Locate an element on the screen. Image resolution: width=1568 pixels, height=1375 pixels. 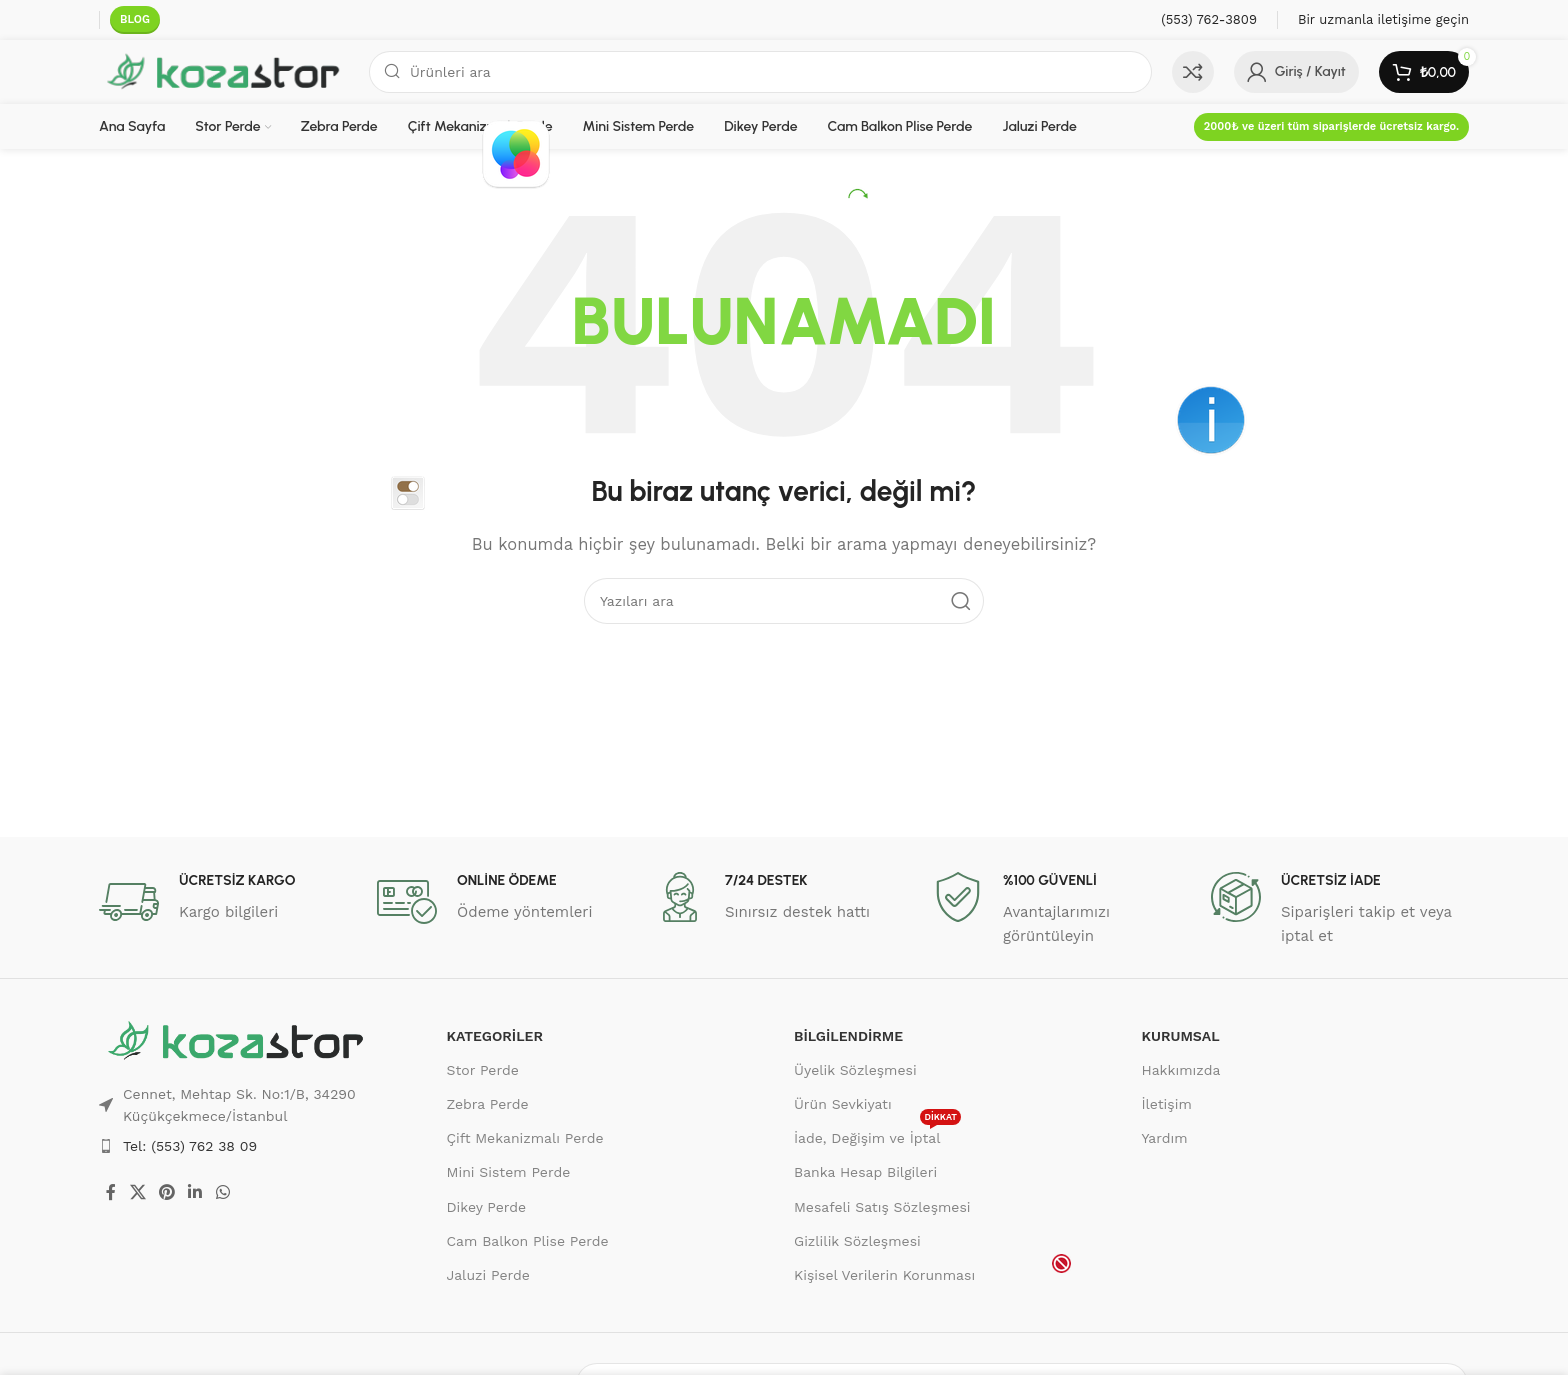
indicates informational message or status is located at coordinates (1211, 420).